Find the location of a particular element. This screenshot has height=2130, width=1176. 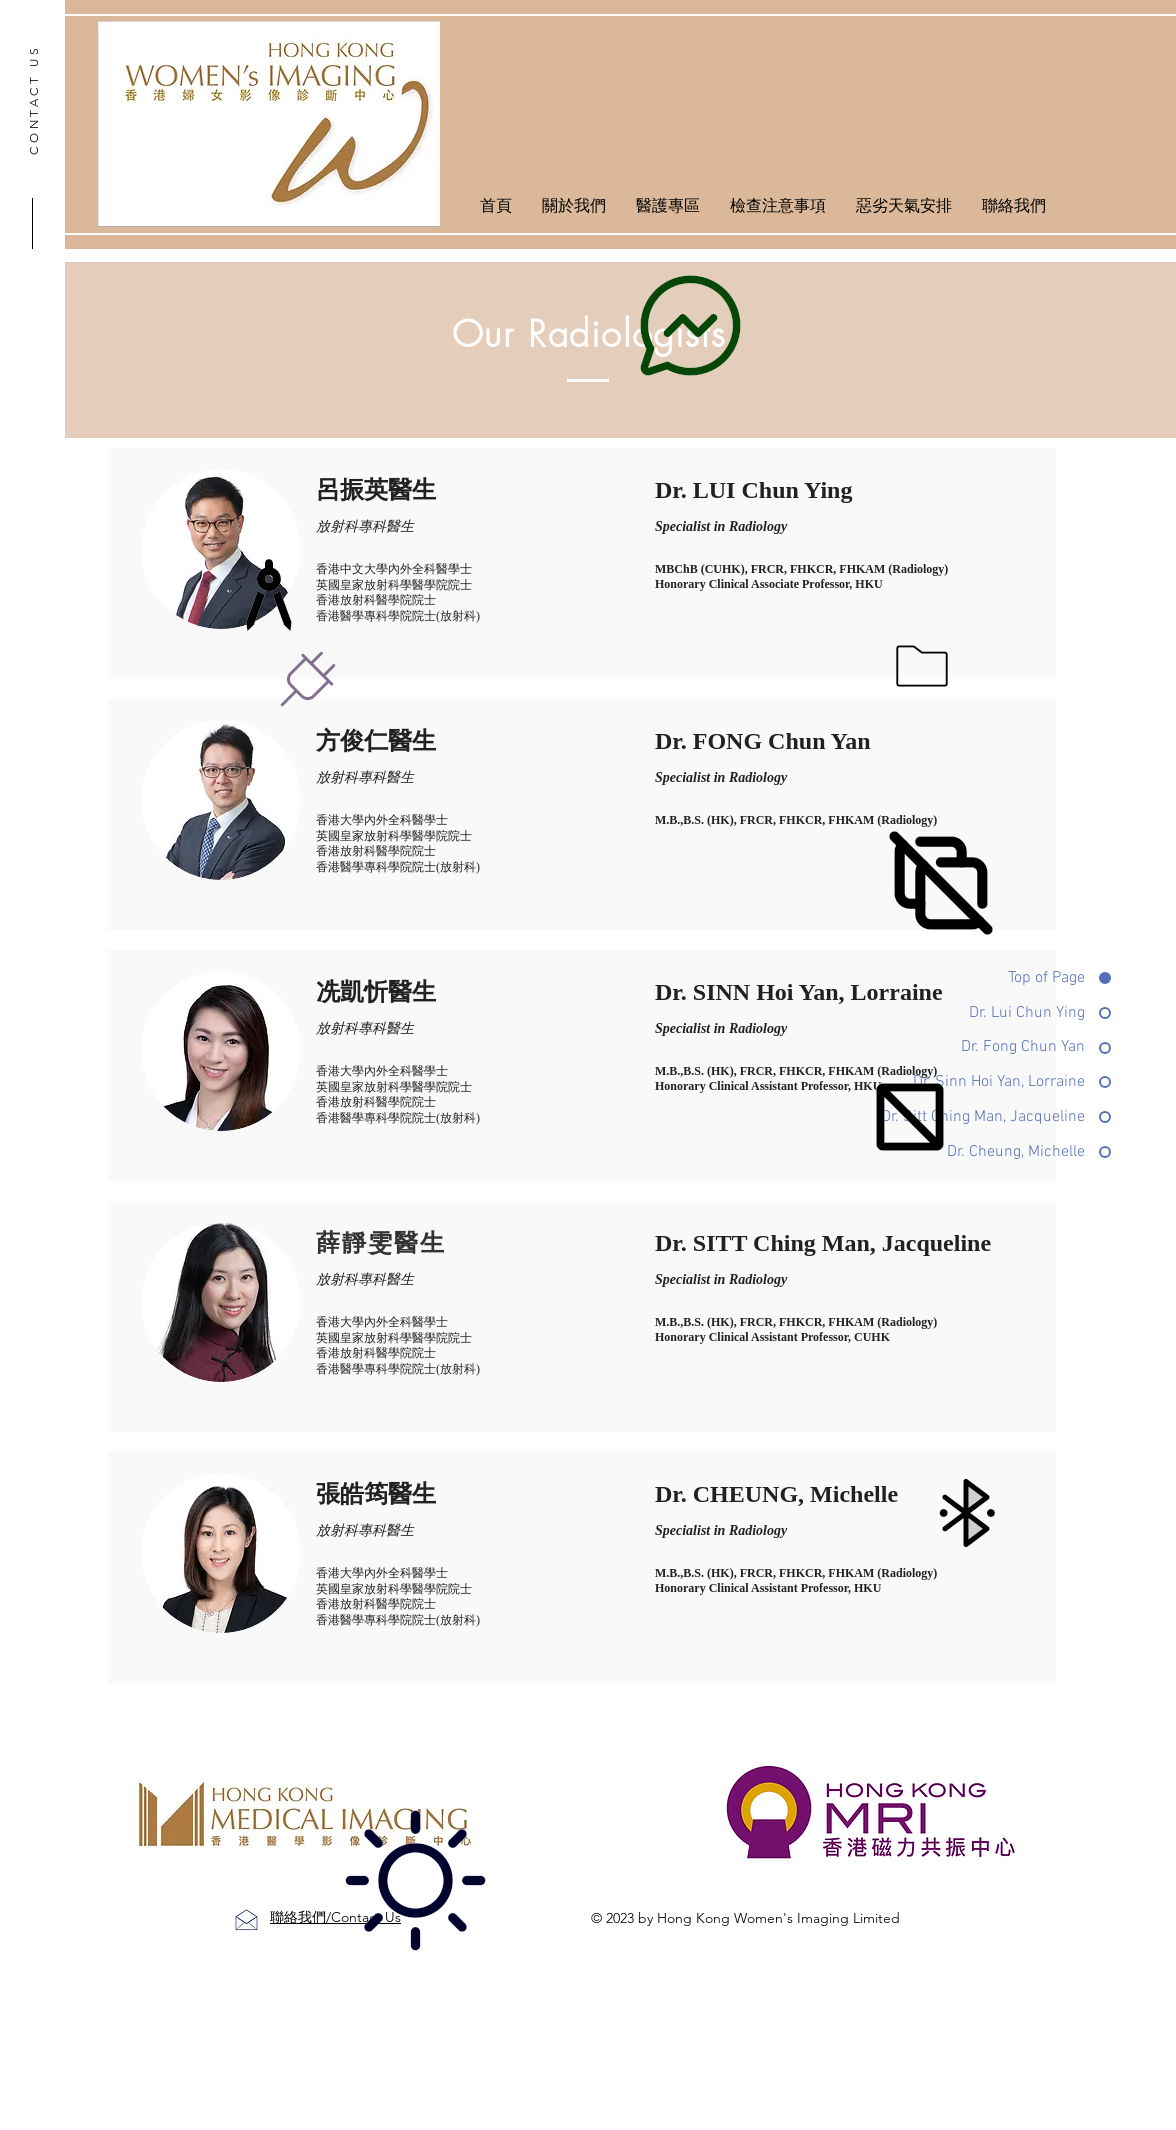

placeholder for missing or unavailable content is located at coordinates (910, 1117).